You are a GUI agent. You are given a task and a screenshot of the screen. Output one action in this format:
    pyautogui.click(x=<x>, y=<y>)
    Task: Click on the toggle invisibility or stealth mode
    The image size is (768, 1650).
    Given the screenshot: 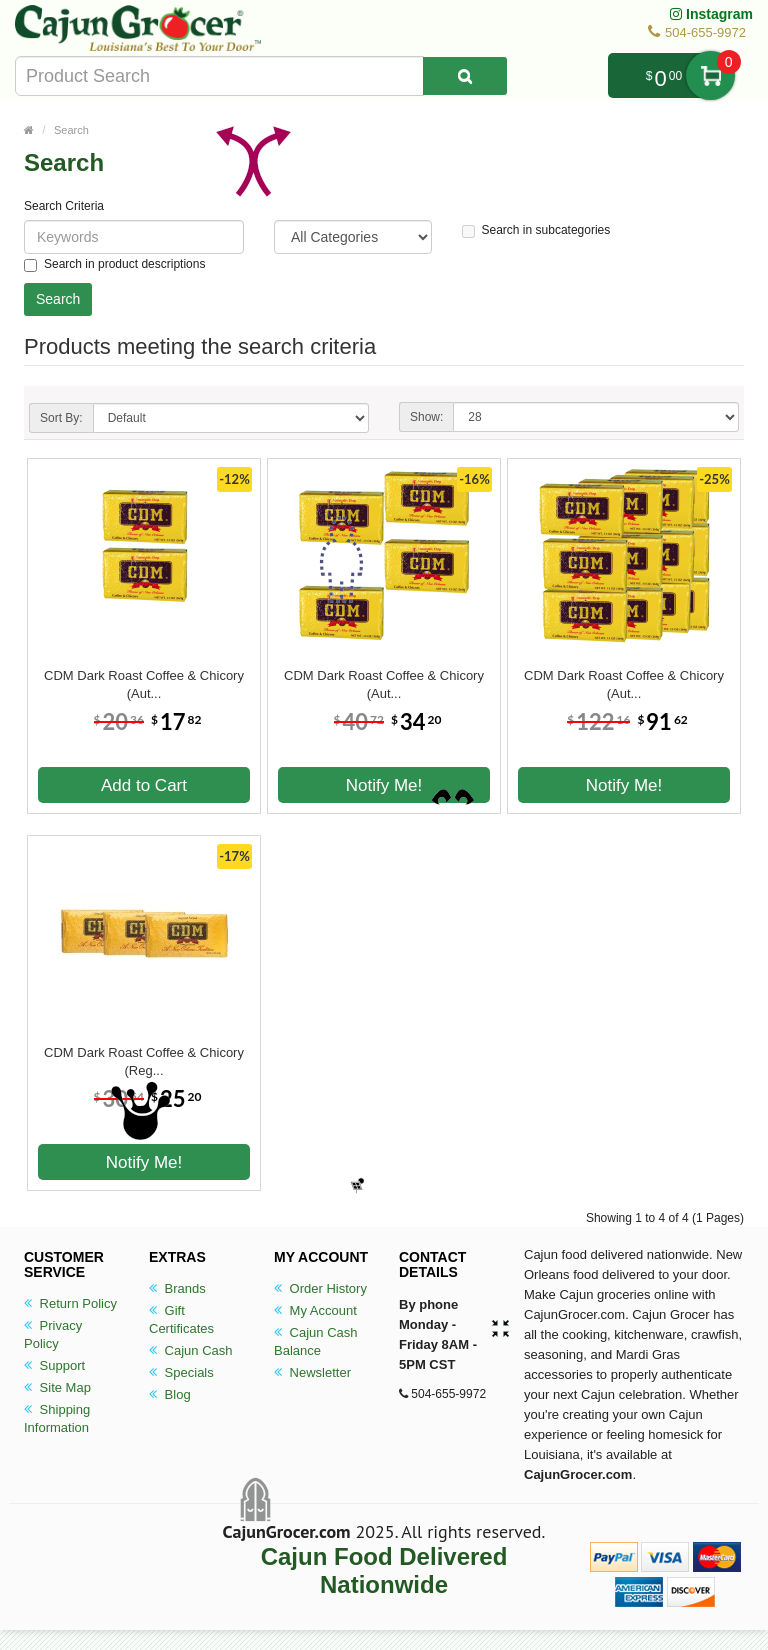 What is the action you would take?
    pyautogui.click(x=341, y=559)
    